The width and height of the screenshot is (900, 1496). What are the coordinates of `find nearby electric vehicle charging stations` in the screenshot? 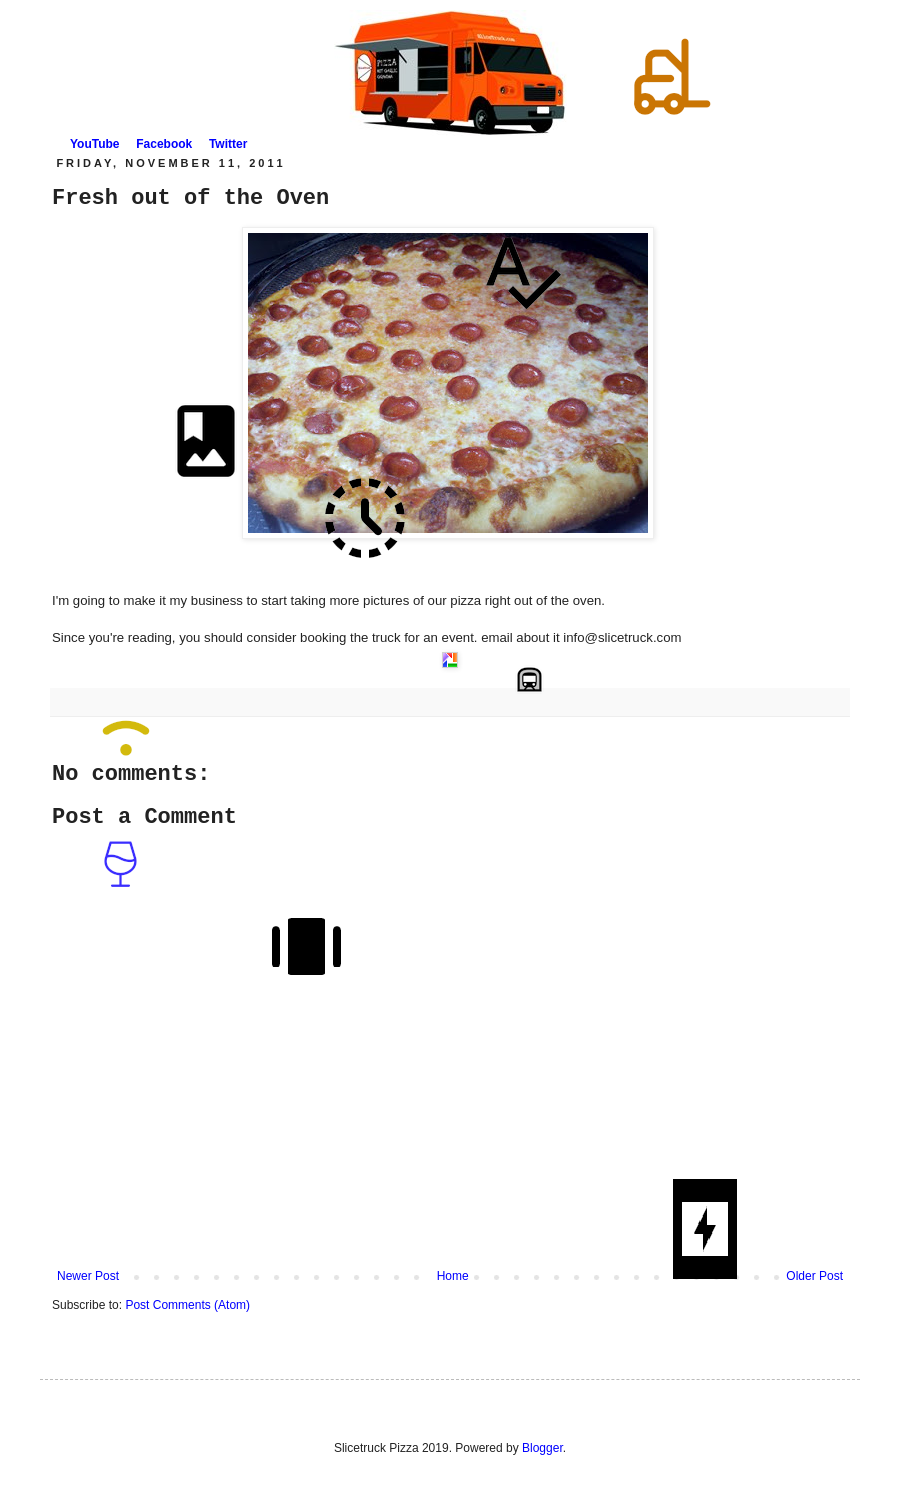 It's located at (705, 1229).